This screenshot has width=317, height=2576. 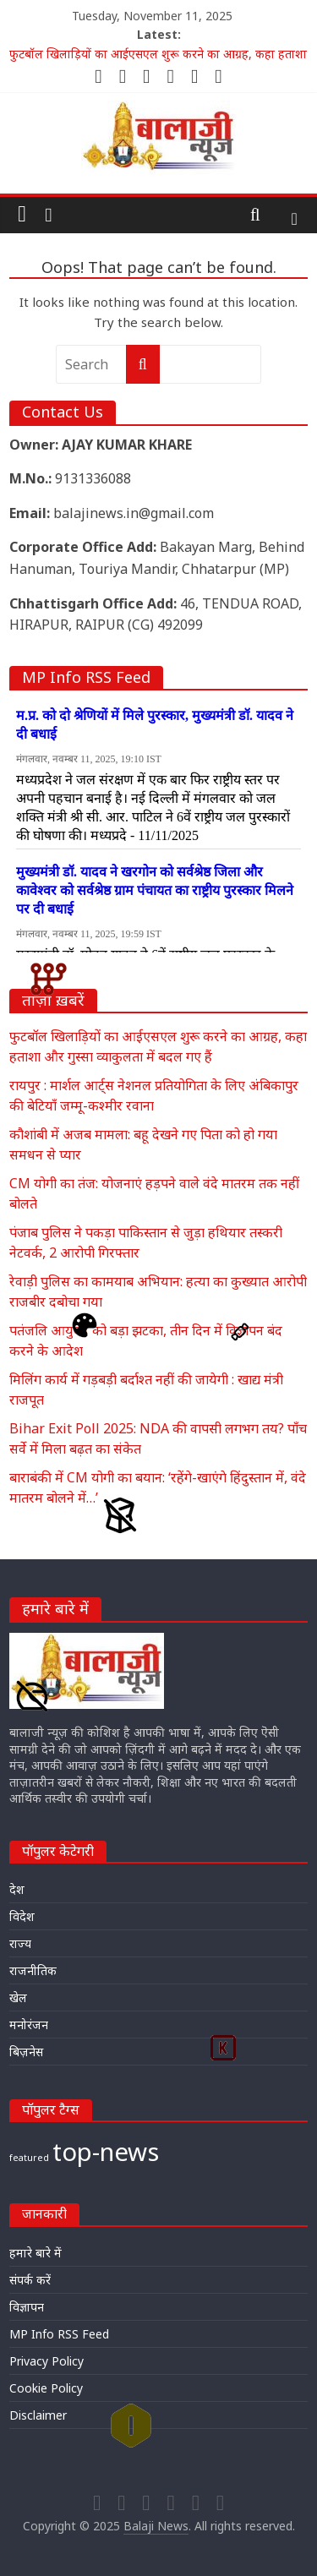 What do you see at coordinates (85, 1325) in the screenshot?
I see `access color and theme settings` at bounding box center [85, 1325].